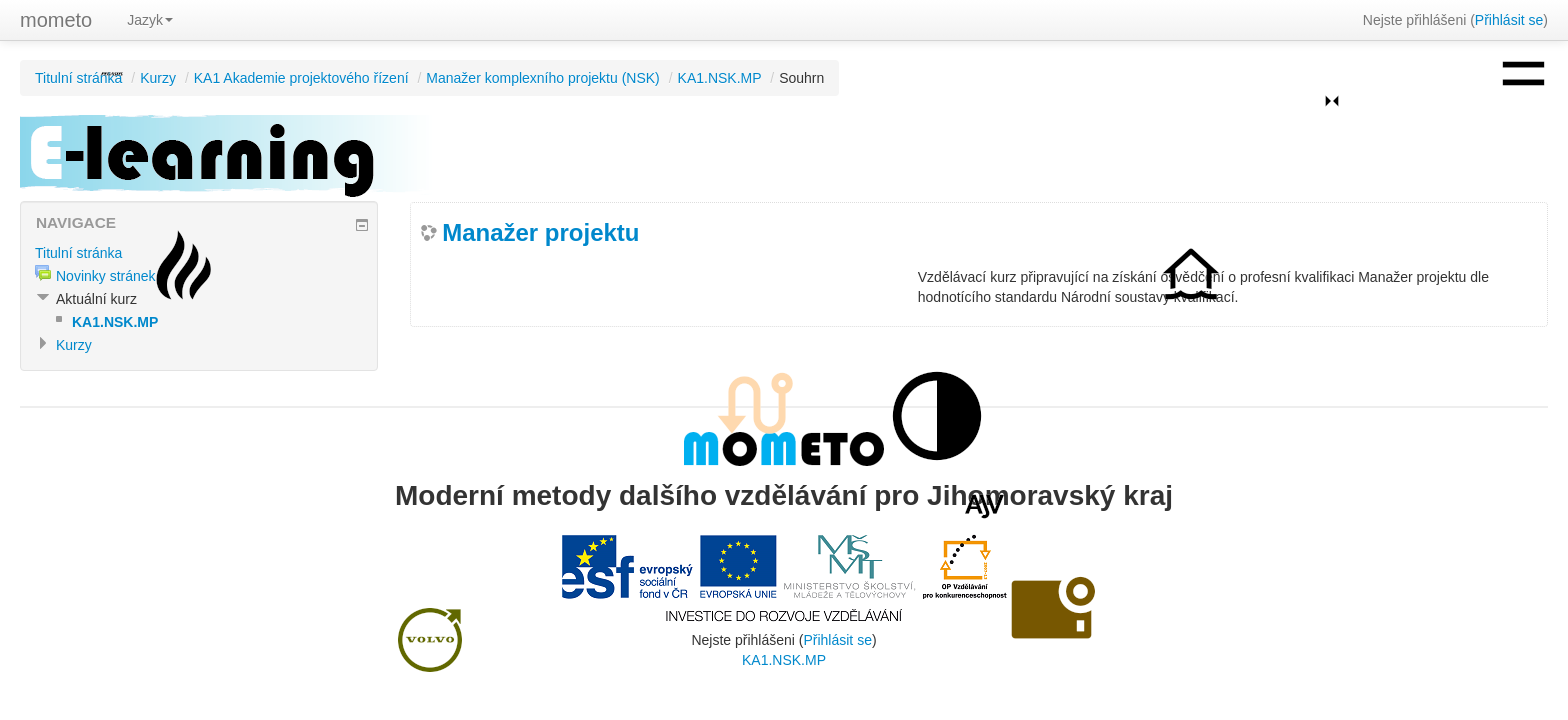 This screenshot has height=720, width=1568. Describe the element at coordinates (112, 74) in the screenshot. I see `Pegasus Airlines logo` at that location.